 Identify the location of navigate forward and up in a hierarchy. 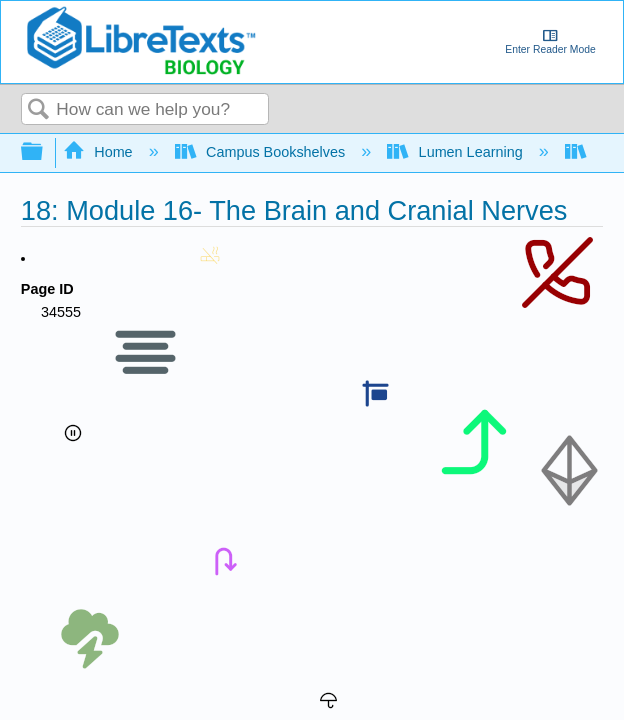
(474, 442).